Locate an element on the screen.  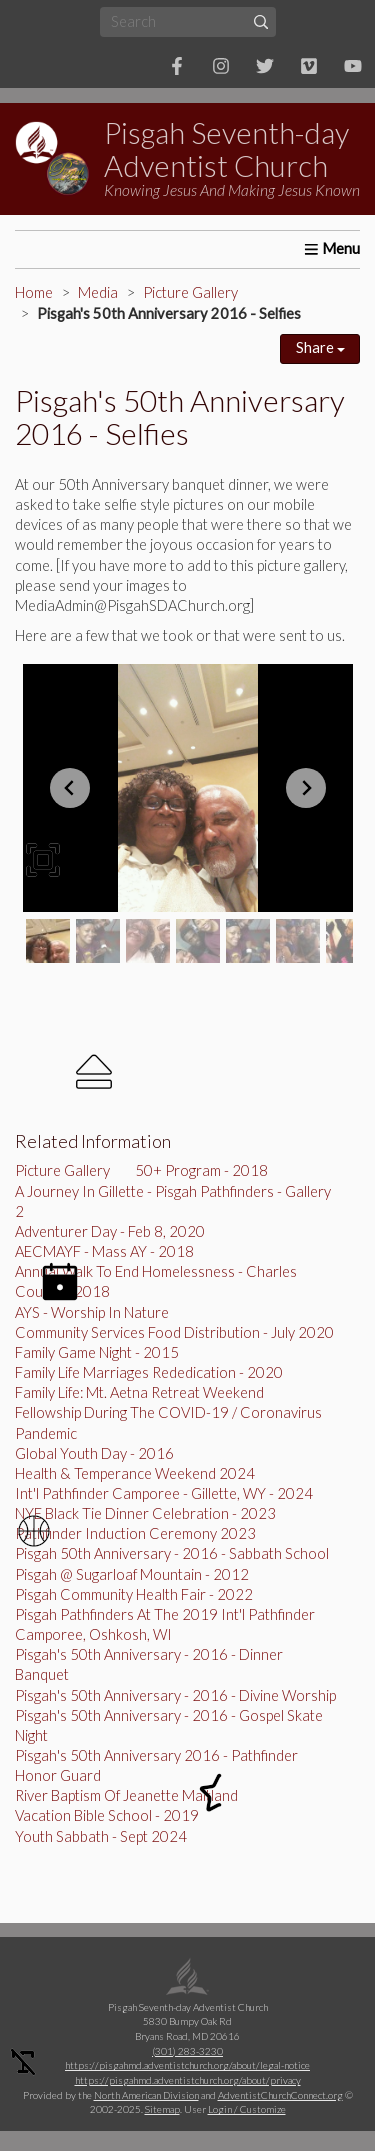
disable text formatting is located at coordinates (23, 2062).